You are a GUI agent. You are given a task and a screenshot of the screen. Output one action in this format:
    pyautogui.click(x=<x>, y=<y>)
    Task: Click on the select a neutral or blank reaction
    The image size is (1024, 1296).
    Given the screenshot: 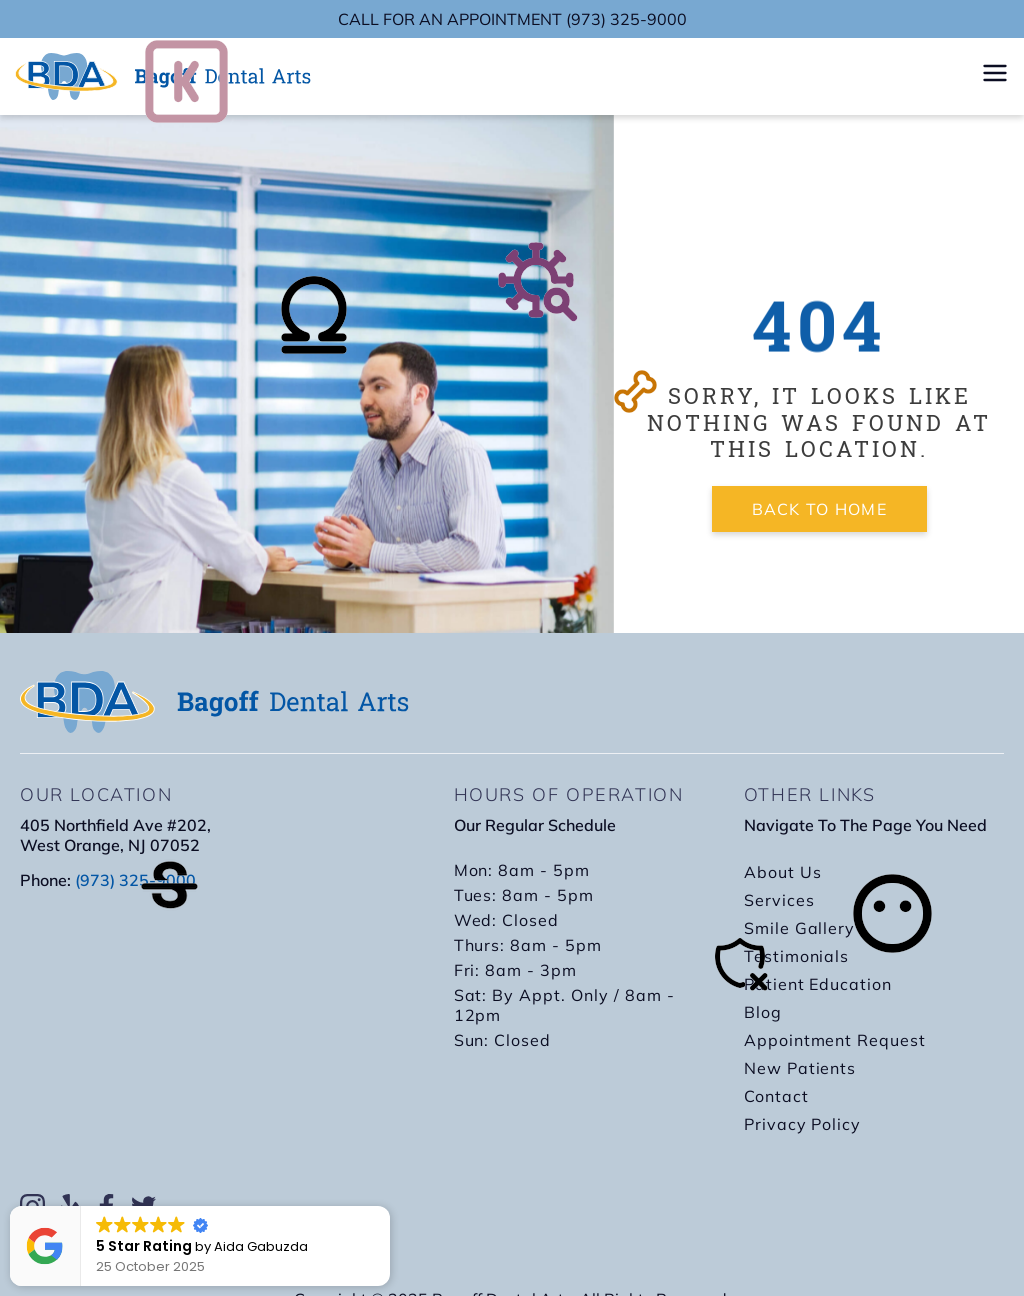 What is the action you would take?
    pyautogui.click(x=892, y=913)
    